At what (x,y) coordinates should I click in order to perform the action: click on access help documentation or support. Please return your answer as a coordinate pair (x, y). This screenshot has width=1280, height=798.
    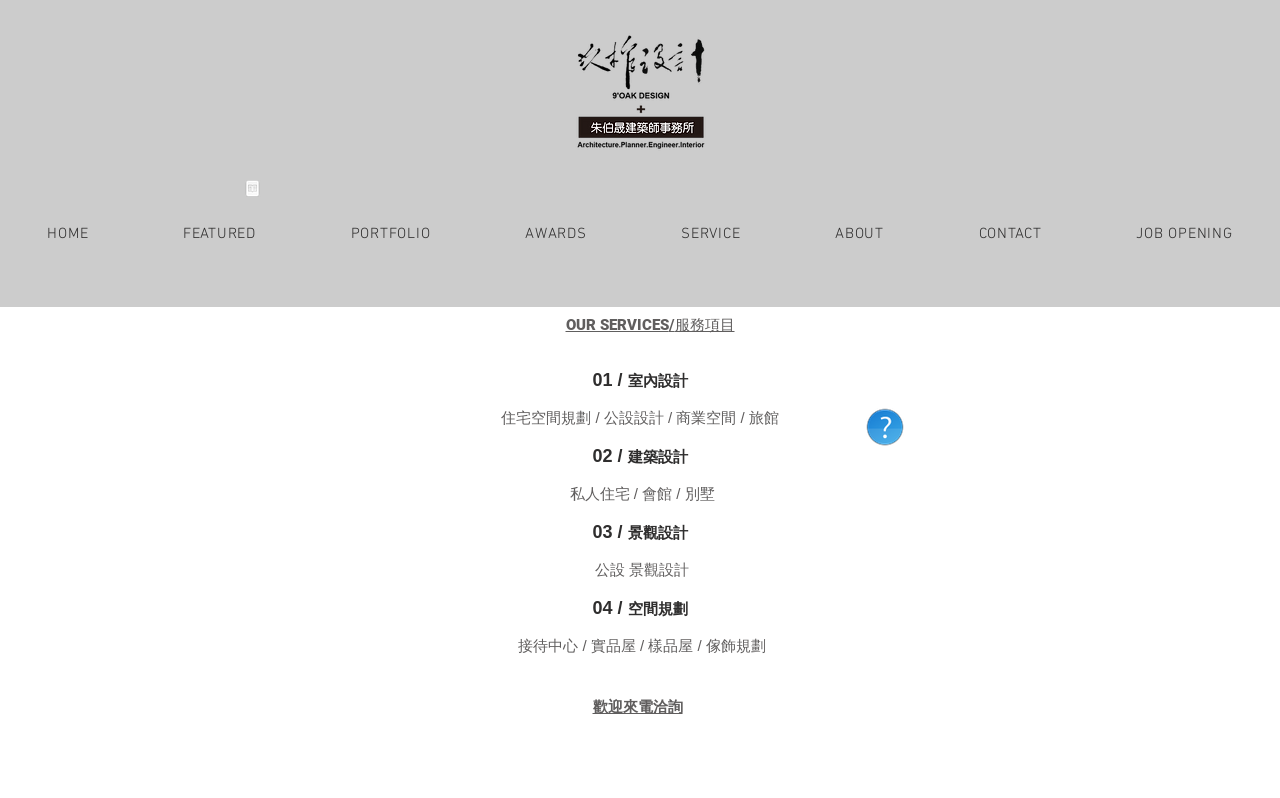
    Looking at the image, I should click on (885, 427).